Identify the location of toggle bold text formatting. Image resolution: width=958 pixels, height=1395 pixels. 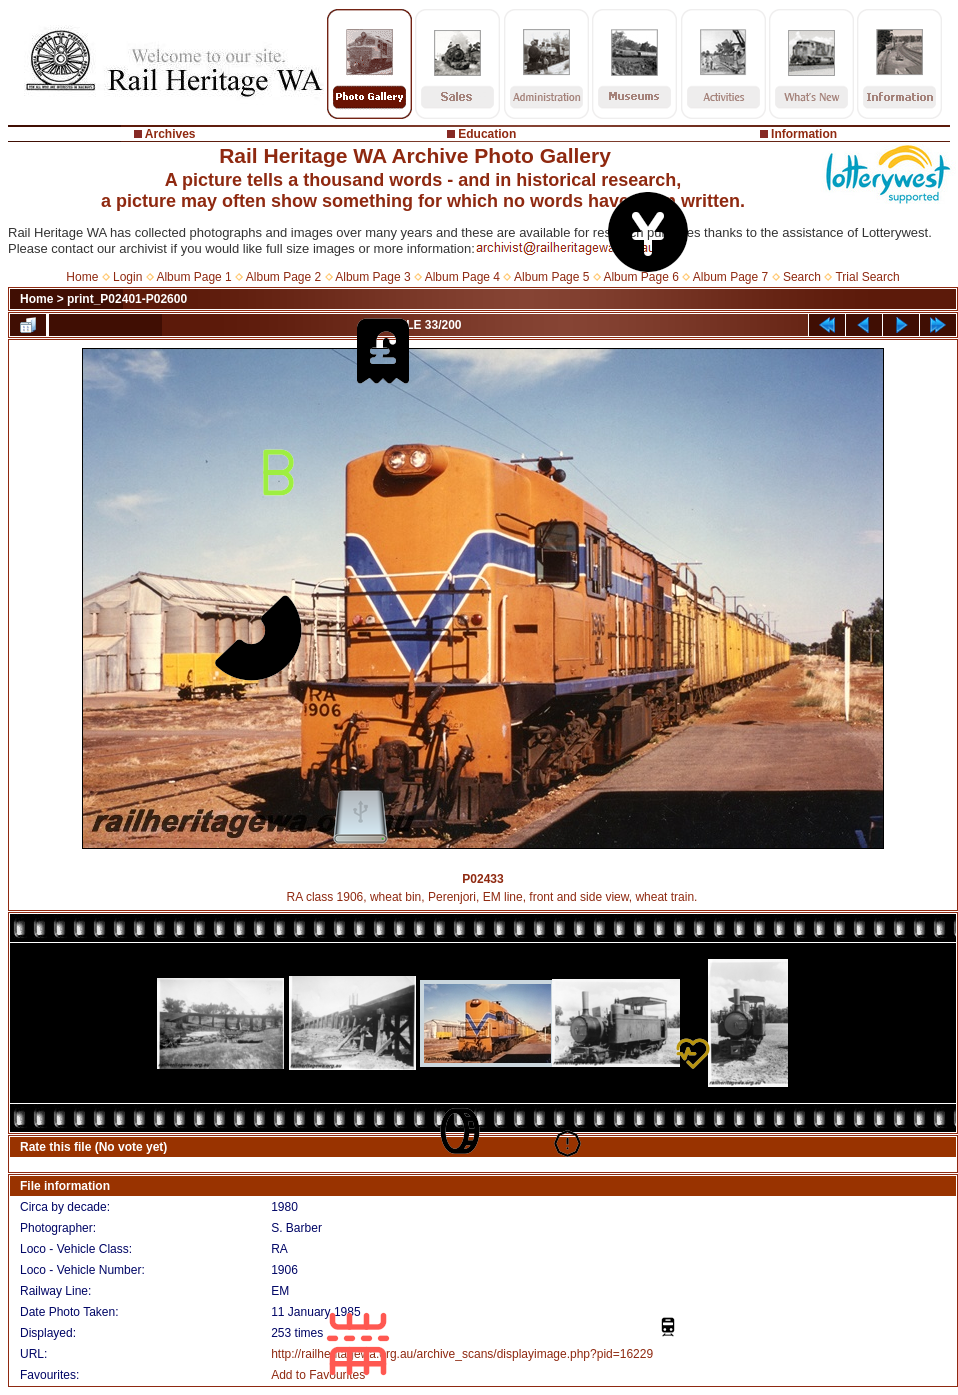
(278, 472).